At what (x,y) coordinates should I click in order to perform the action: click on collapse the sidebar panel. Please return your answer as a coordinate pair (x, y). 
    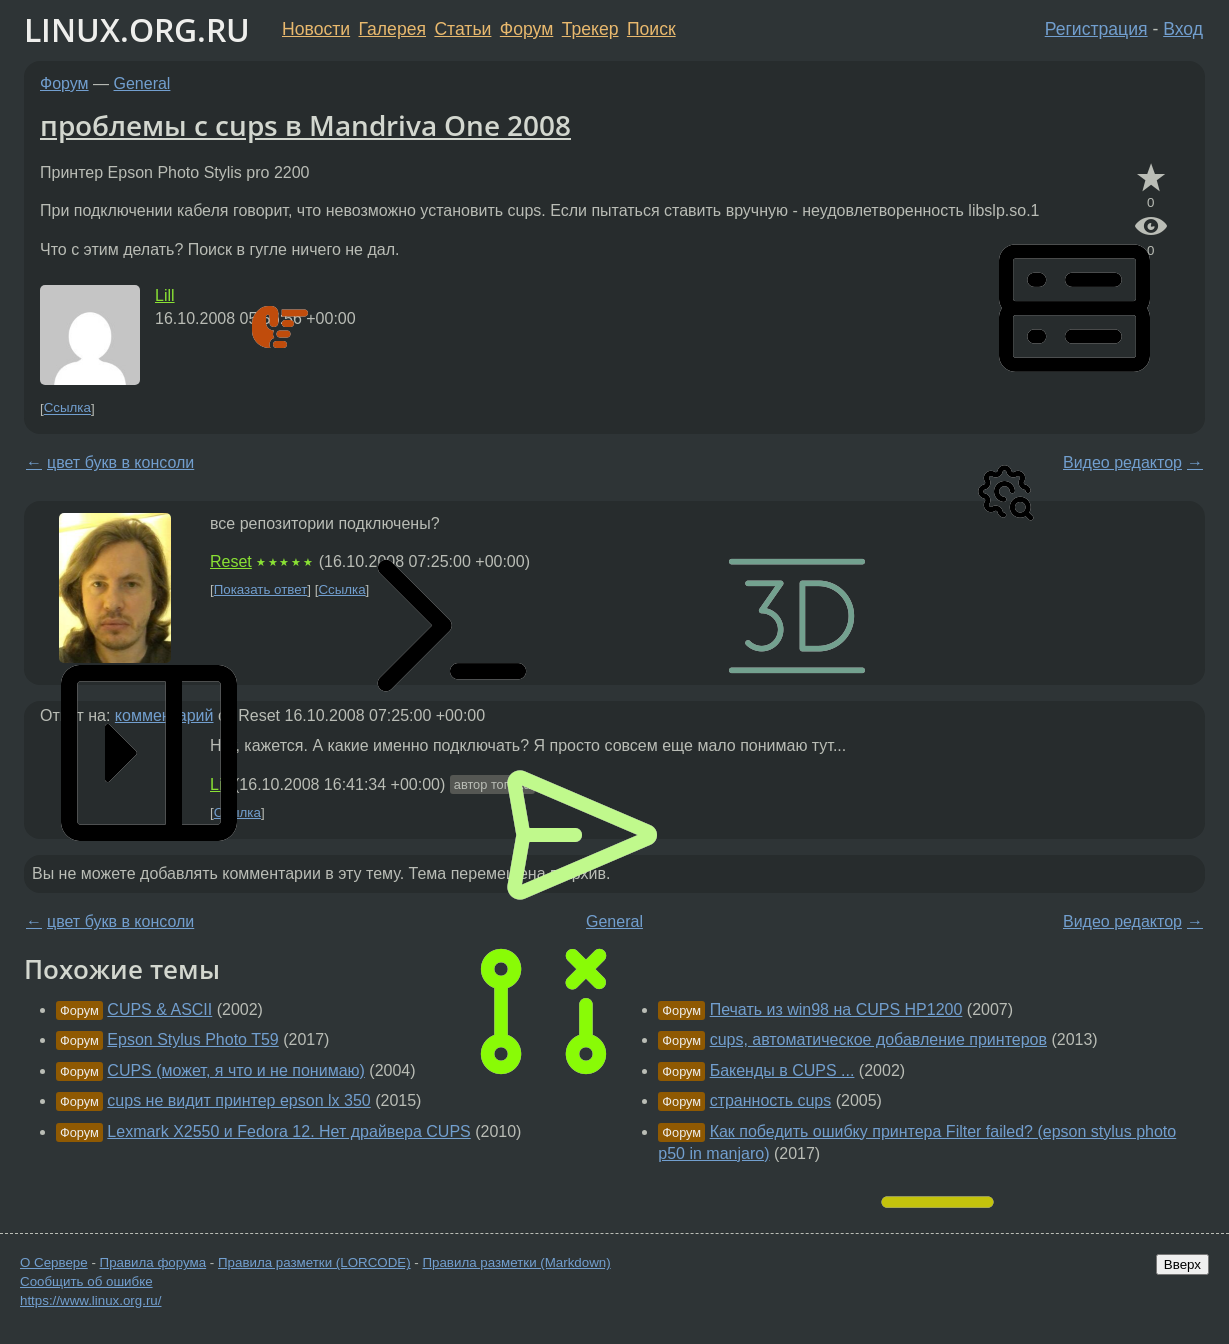
    Looking at the image, I should click on (149, 753).